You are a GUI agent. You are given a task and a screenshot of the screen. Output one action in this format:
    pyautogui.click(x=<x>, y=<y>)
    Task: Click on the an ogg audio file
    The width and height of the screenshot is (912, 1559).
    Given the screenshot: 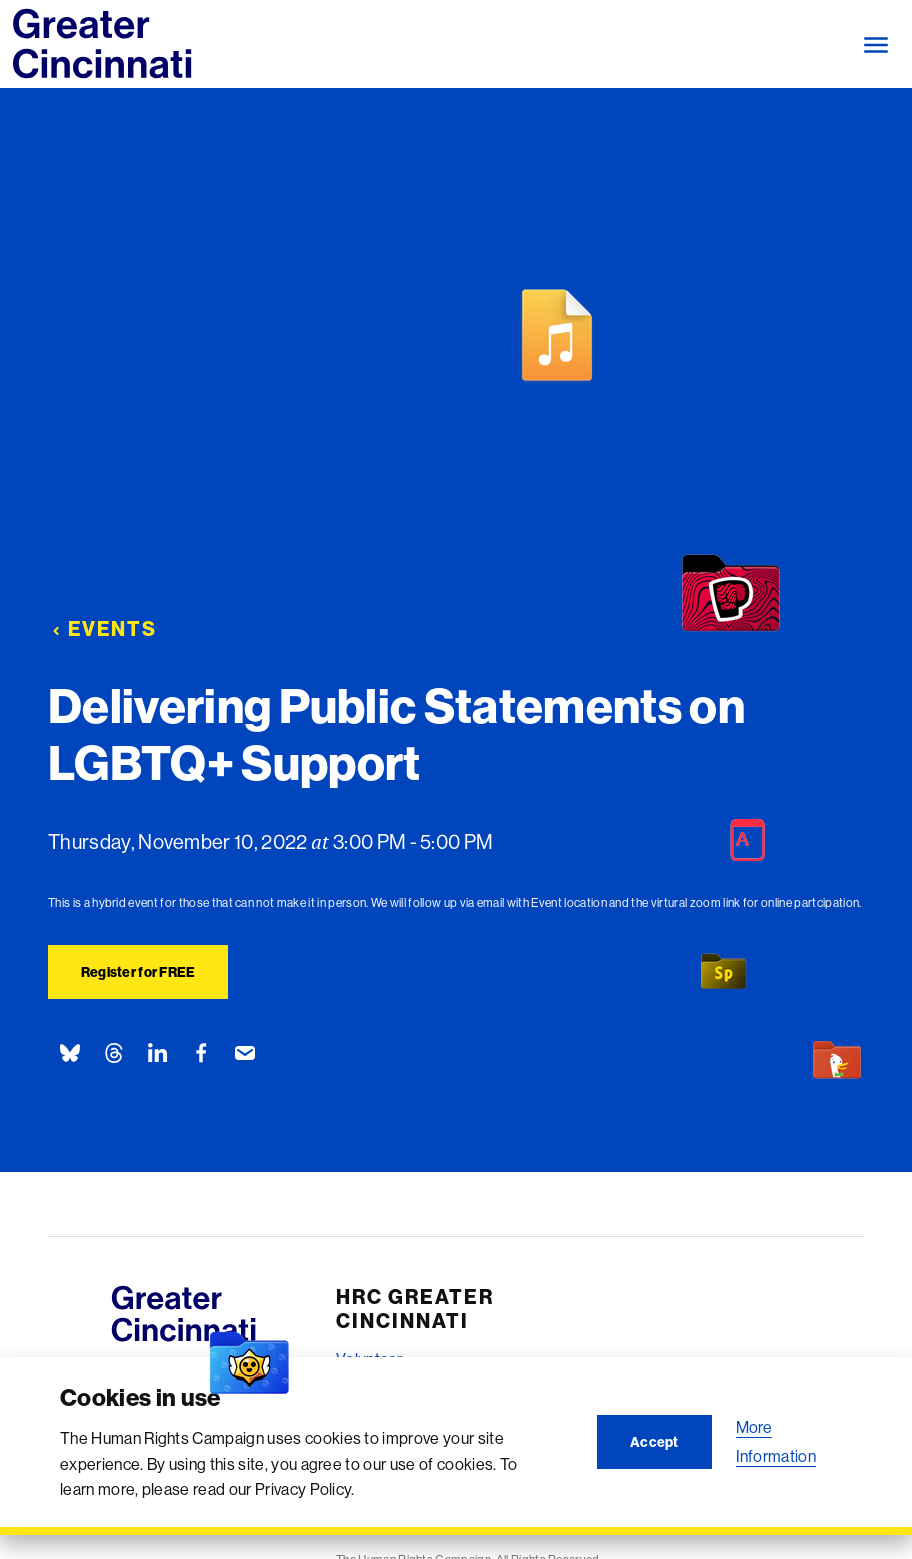 What is the action you would take?
    pyautogui.click(x=557, y=335)
    